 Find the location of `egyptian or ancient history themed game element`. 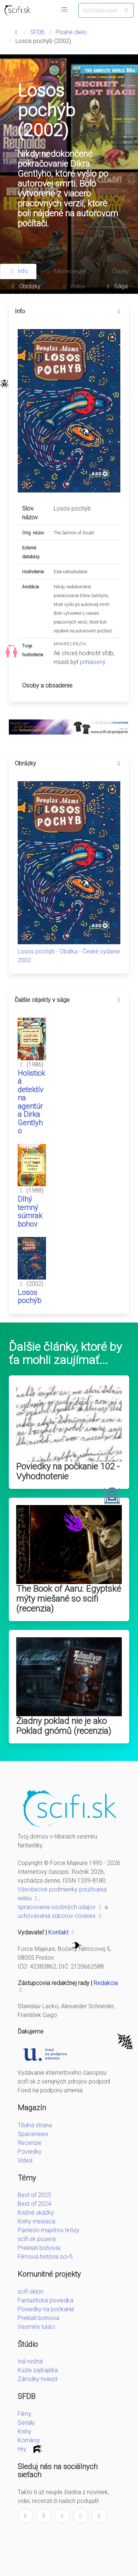

egyptian or ancient history themed game element is located at coordinates (4, 384).